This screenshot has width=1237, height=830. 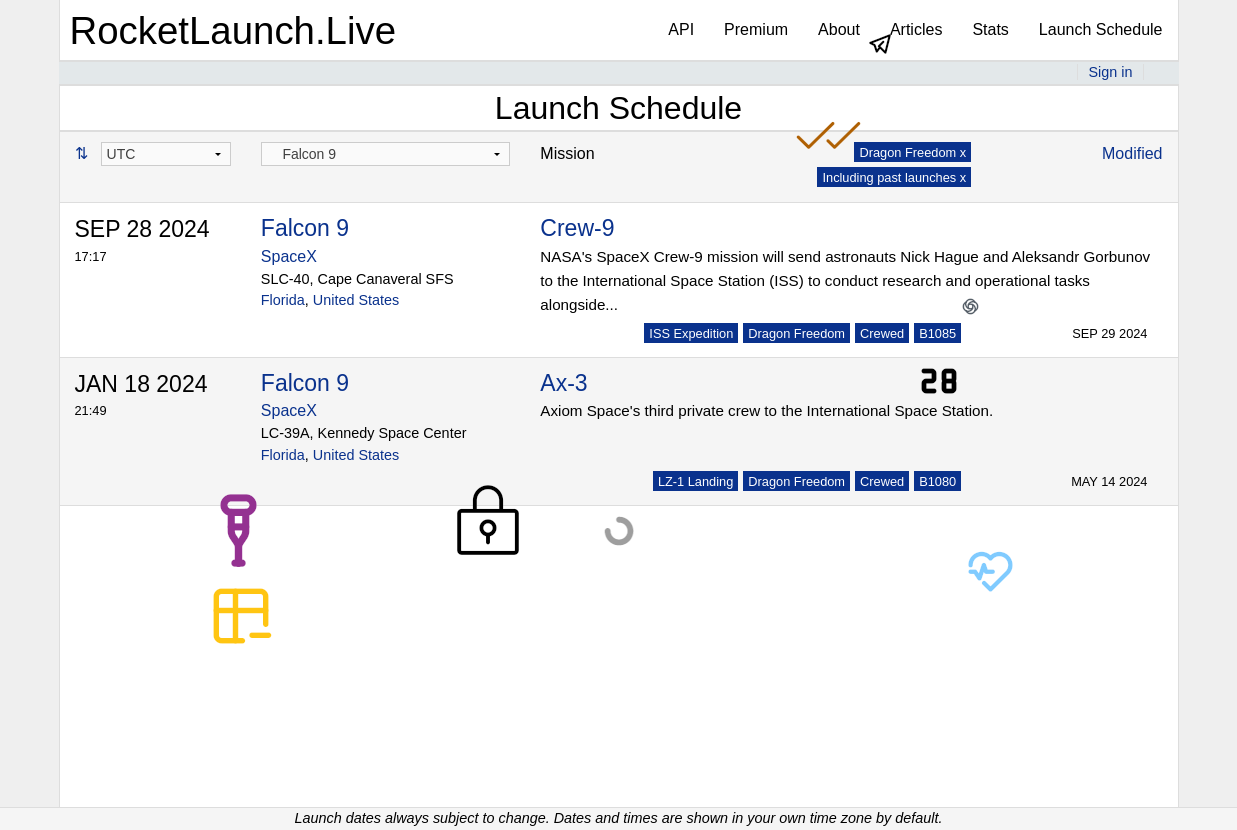 What do you see at coordinates (828, 136) in the screenshot?
I see `indicates all items have been completed or verified` at bounding box center [828, 136].